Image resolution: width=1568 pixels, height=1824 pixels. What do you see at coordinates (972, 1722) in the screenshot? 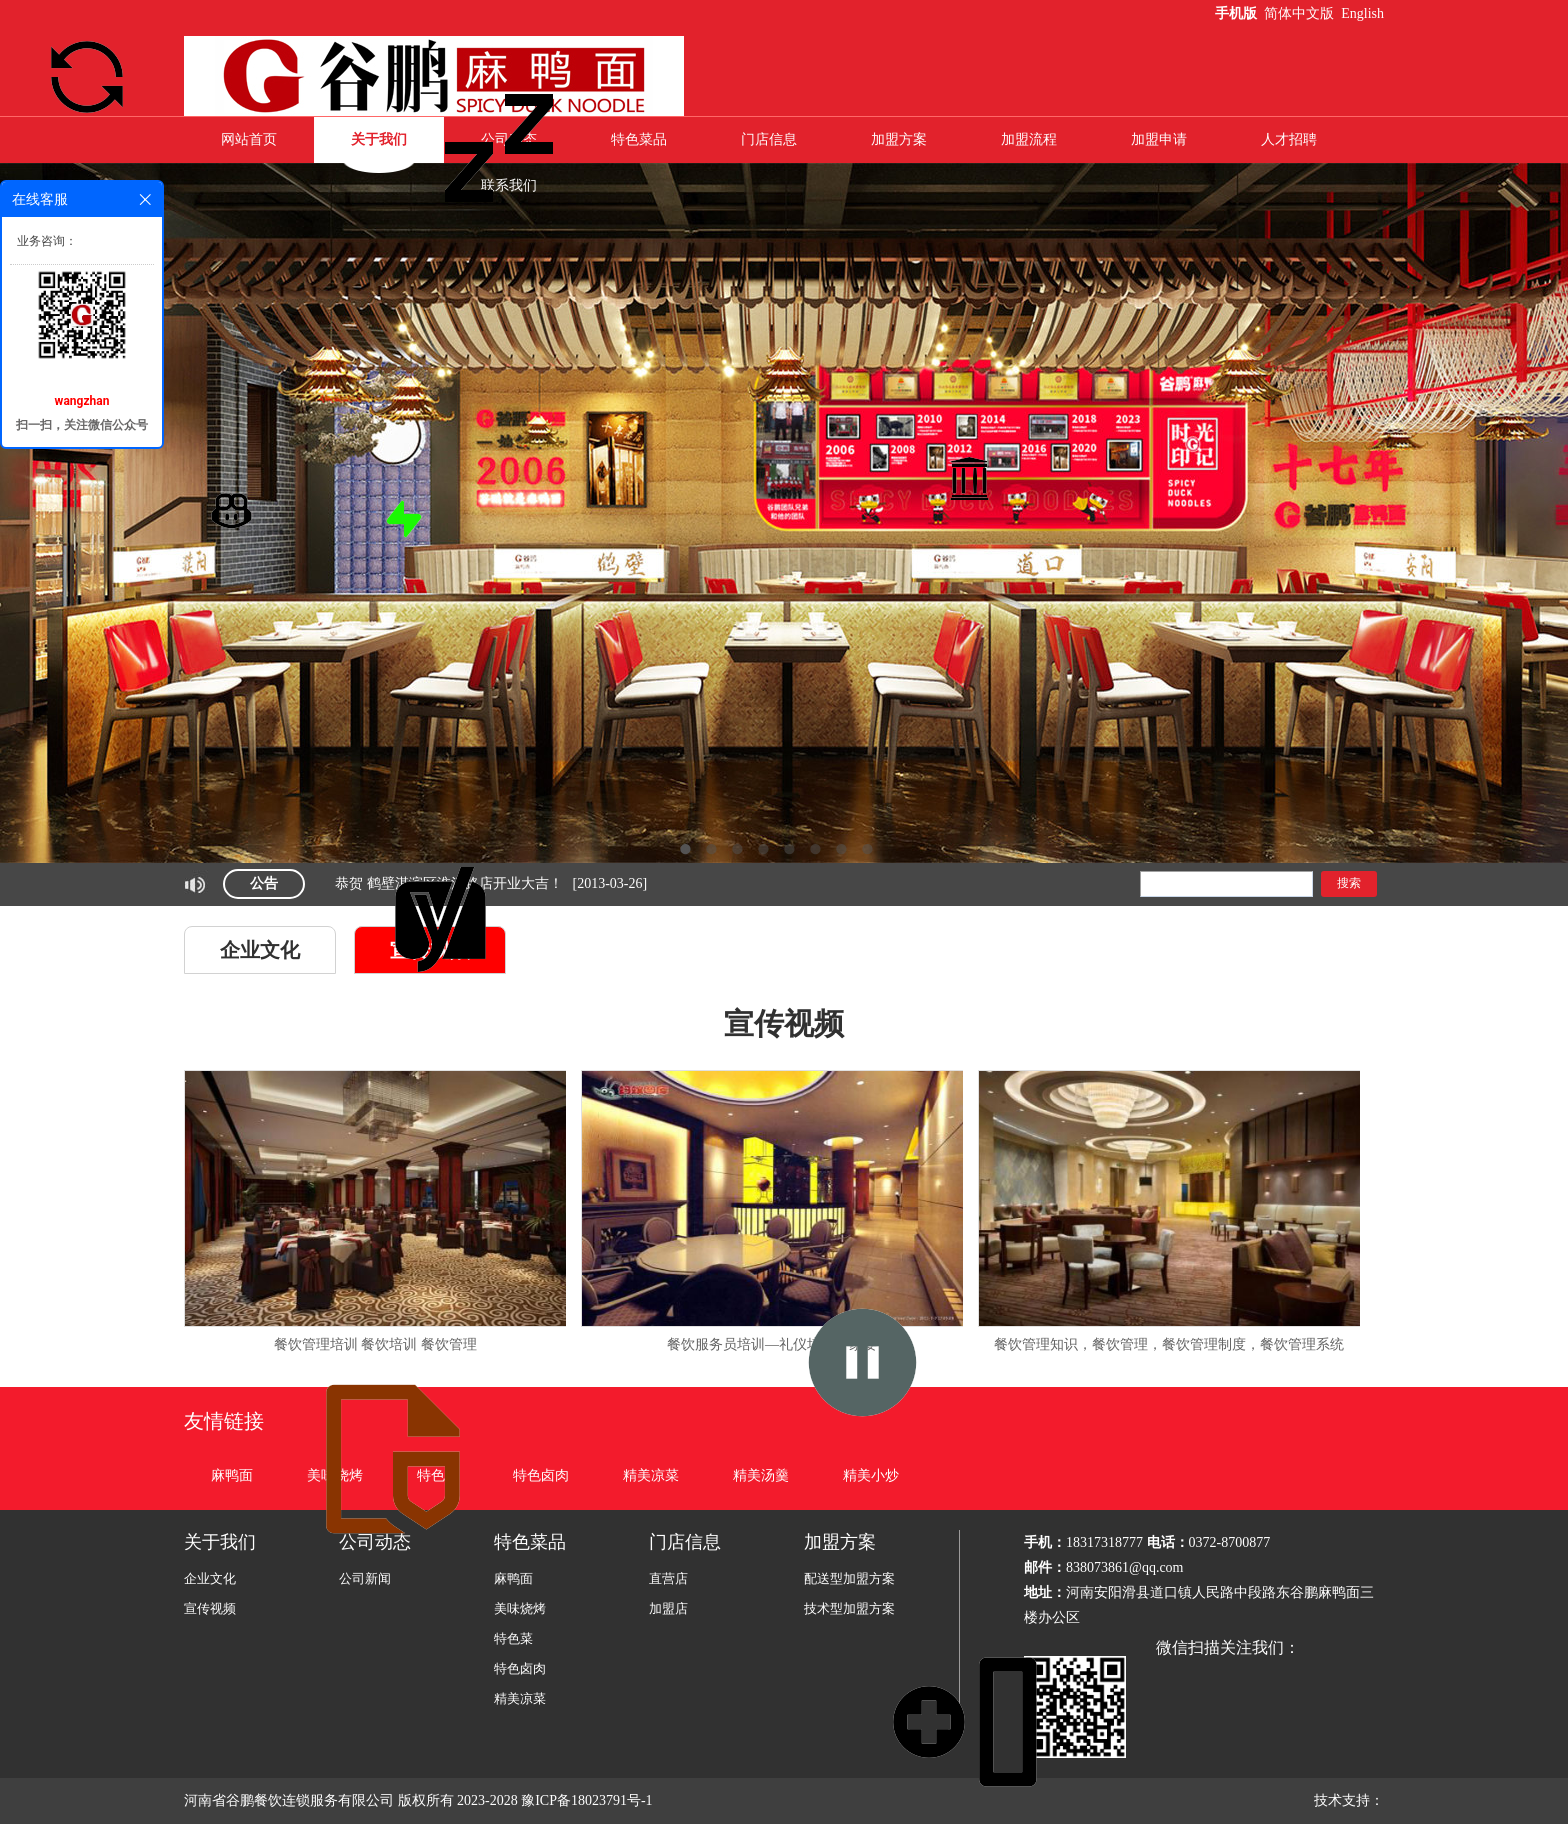
I see `insert a new column to the left` at bounding box center [972, 1722].